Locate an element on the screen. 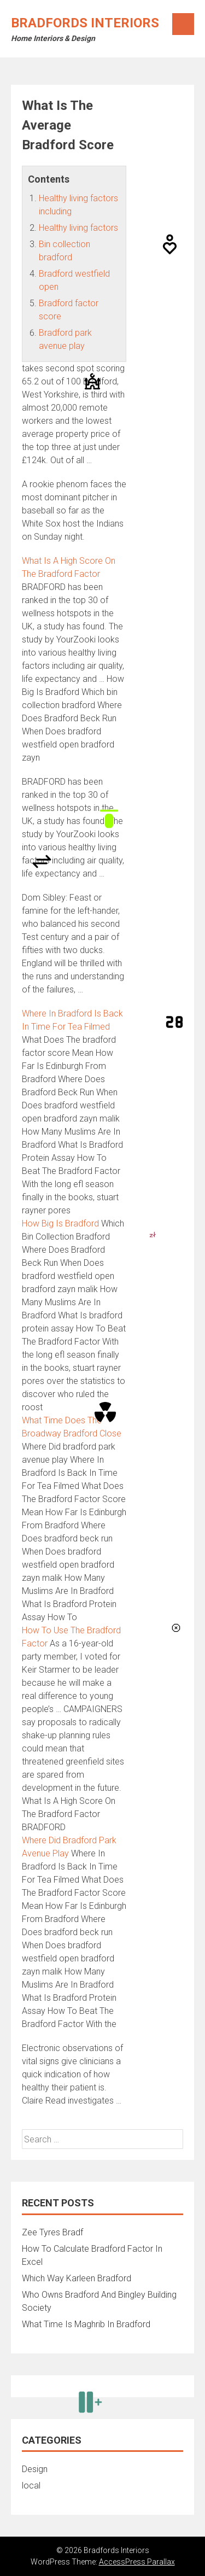 Image resolution: width=205 pixels, height=2576 pixels. indicates radioactive or hazardous material warning is located at coordinates (105, 1412).